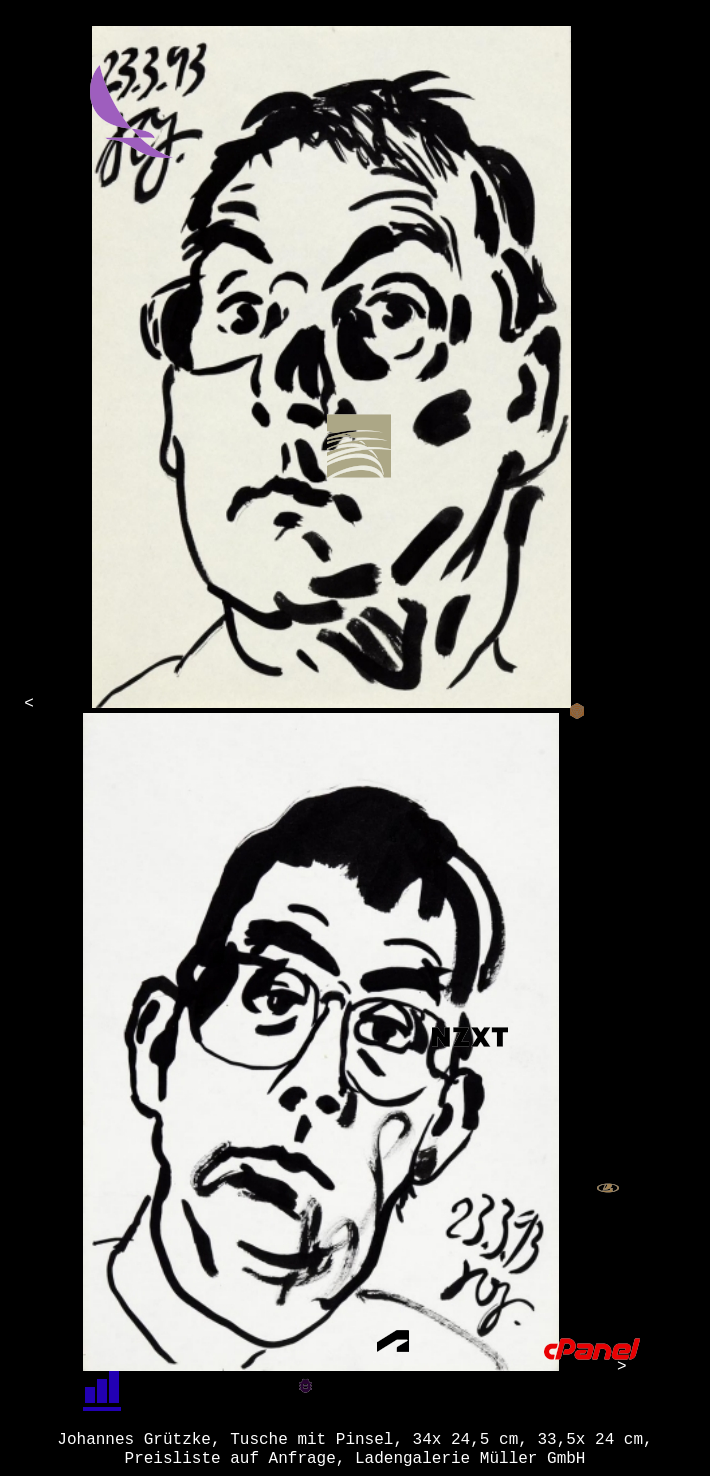 The width and height of the screenshot is (710, 1476). Describe the element at coordinates (608, 1188) in the screenshot. I see `Lada automotive brand logo` at that location.